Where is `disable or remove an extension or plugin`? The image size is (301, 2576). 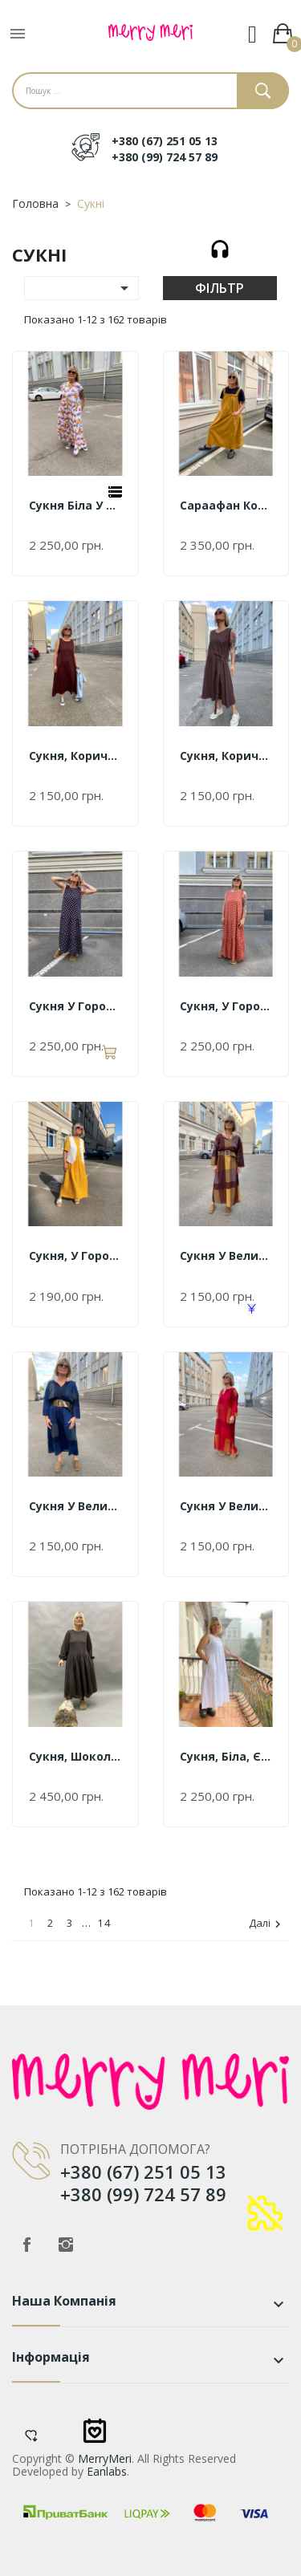 disable or remove an extension or plugin is located at coordinates (265, 2212).